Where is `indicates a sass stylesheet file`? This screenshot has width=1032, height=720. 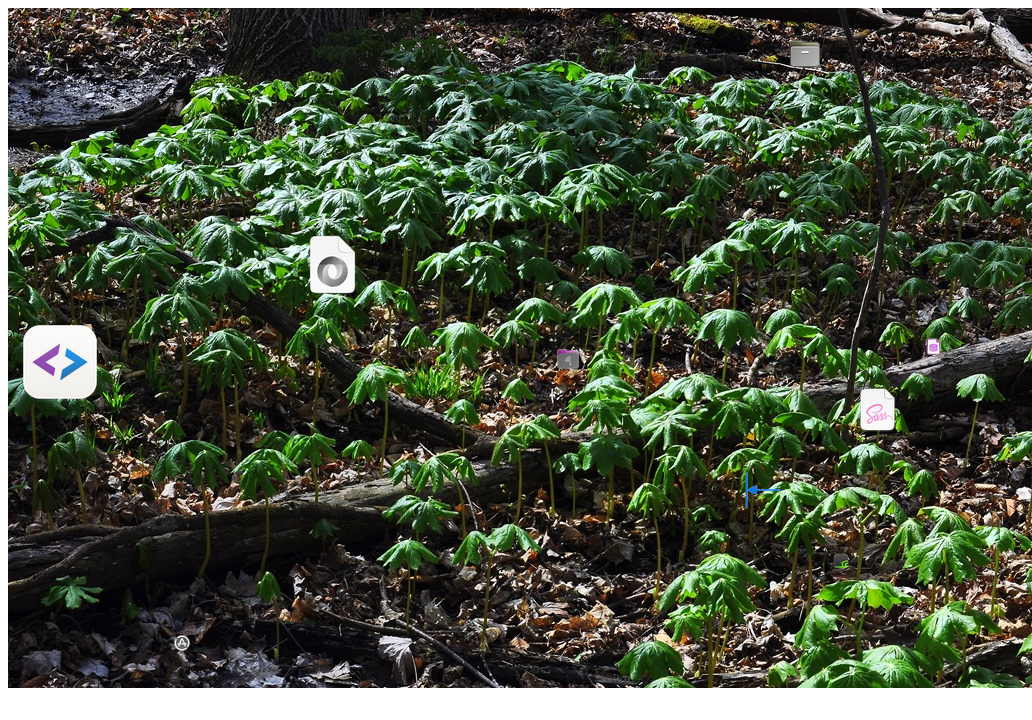
indicates a sass stylesheet file is located at coordinates (877, 409).